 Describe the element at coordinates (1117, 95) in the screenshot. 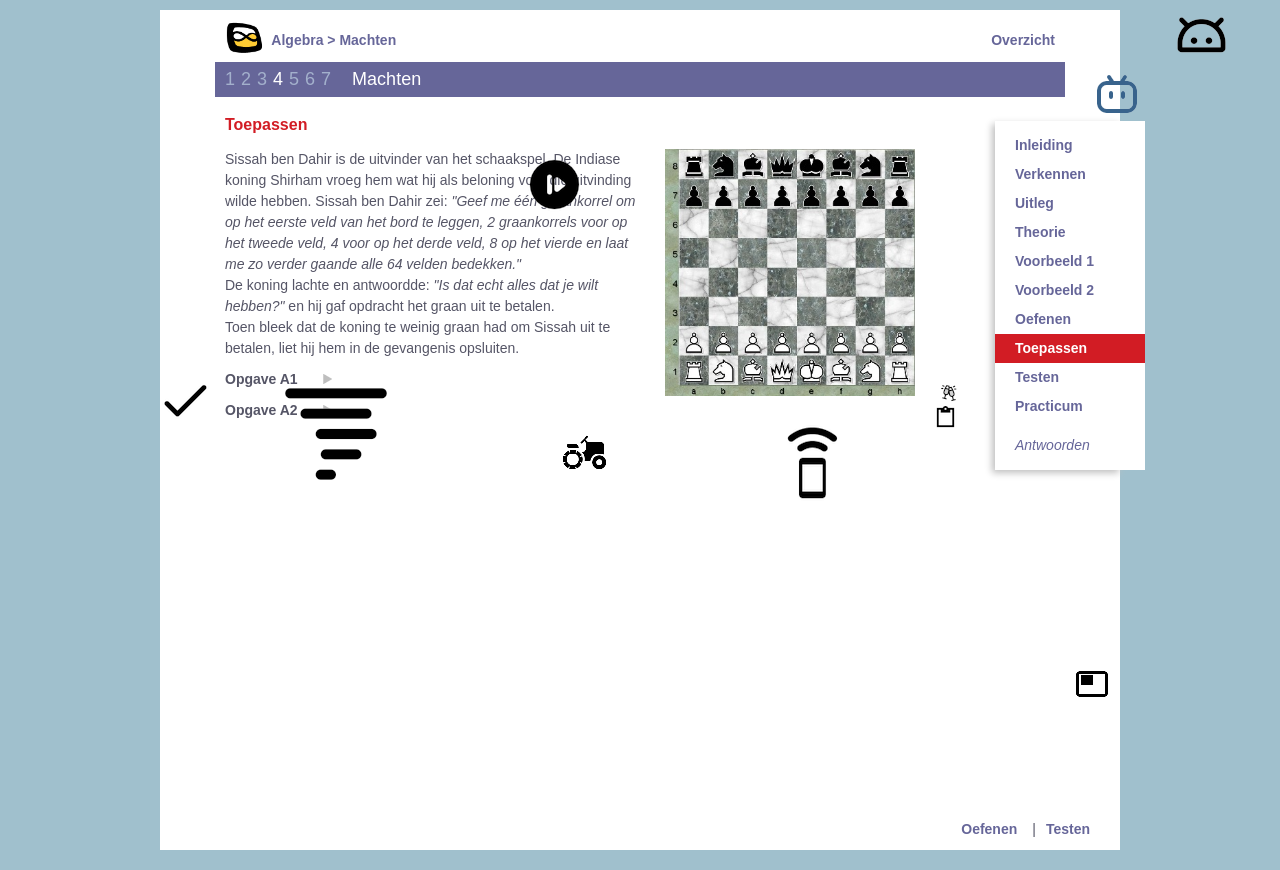

I see `open bilibili video streaming app` at that location.